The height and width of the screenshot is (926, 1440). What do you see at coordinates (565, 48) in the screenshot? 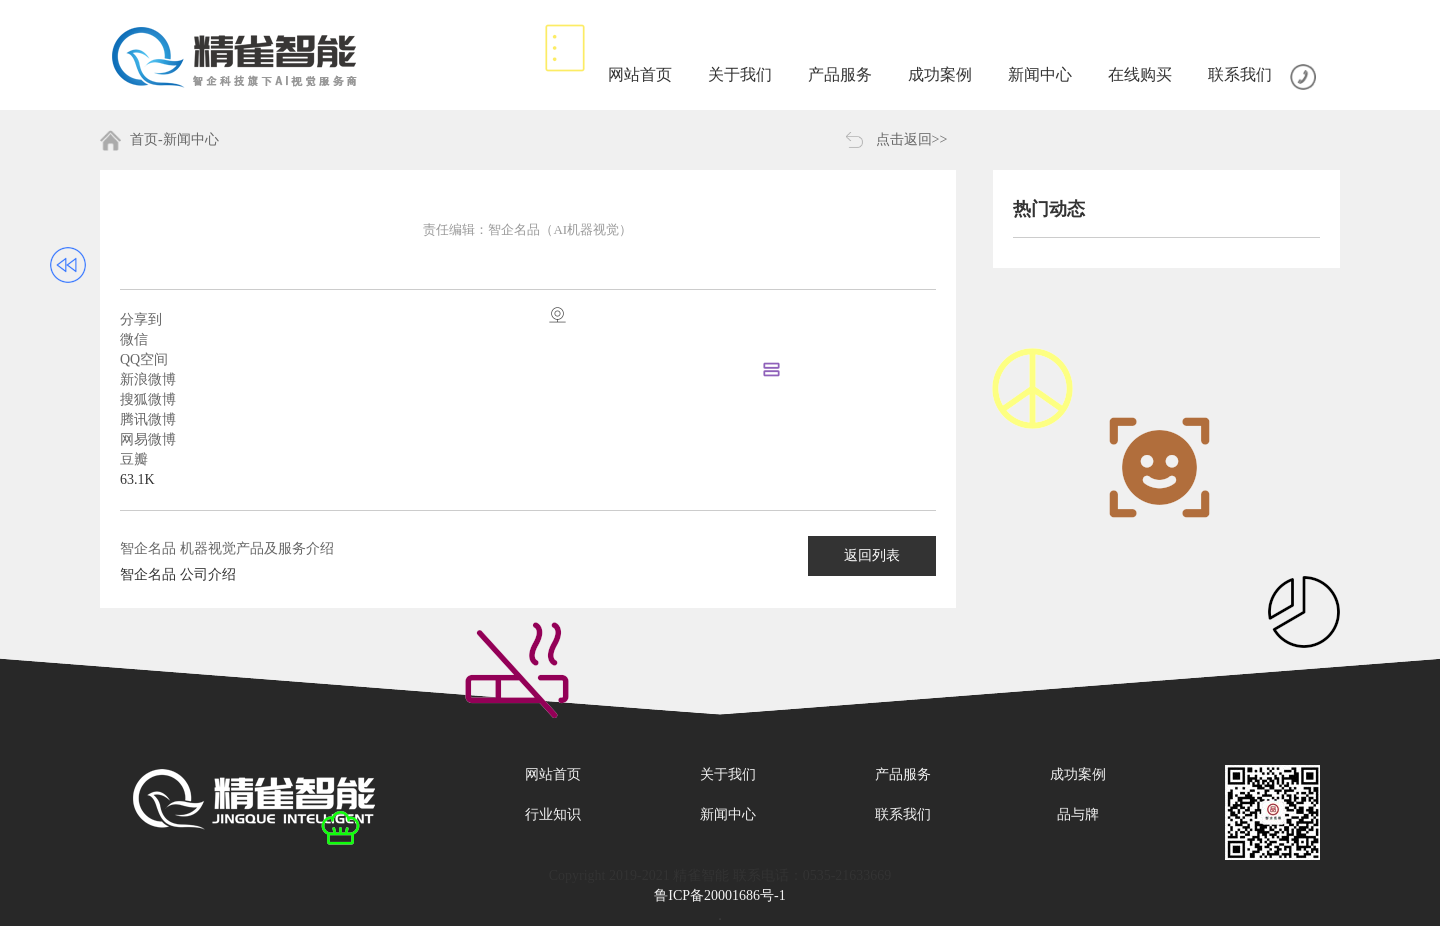
I see `view screenplay or script documents` at bounding box center [565, 48].